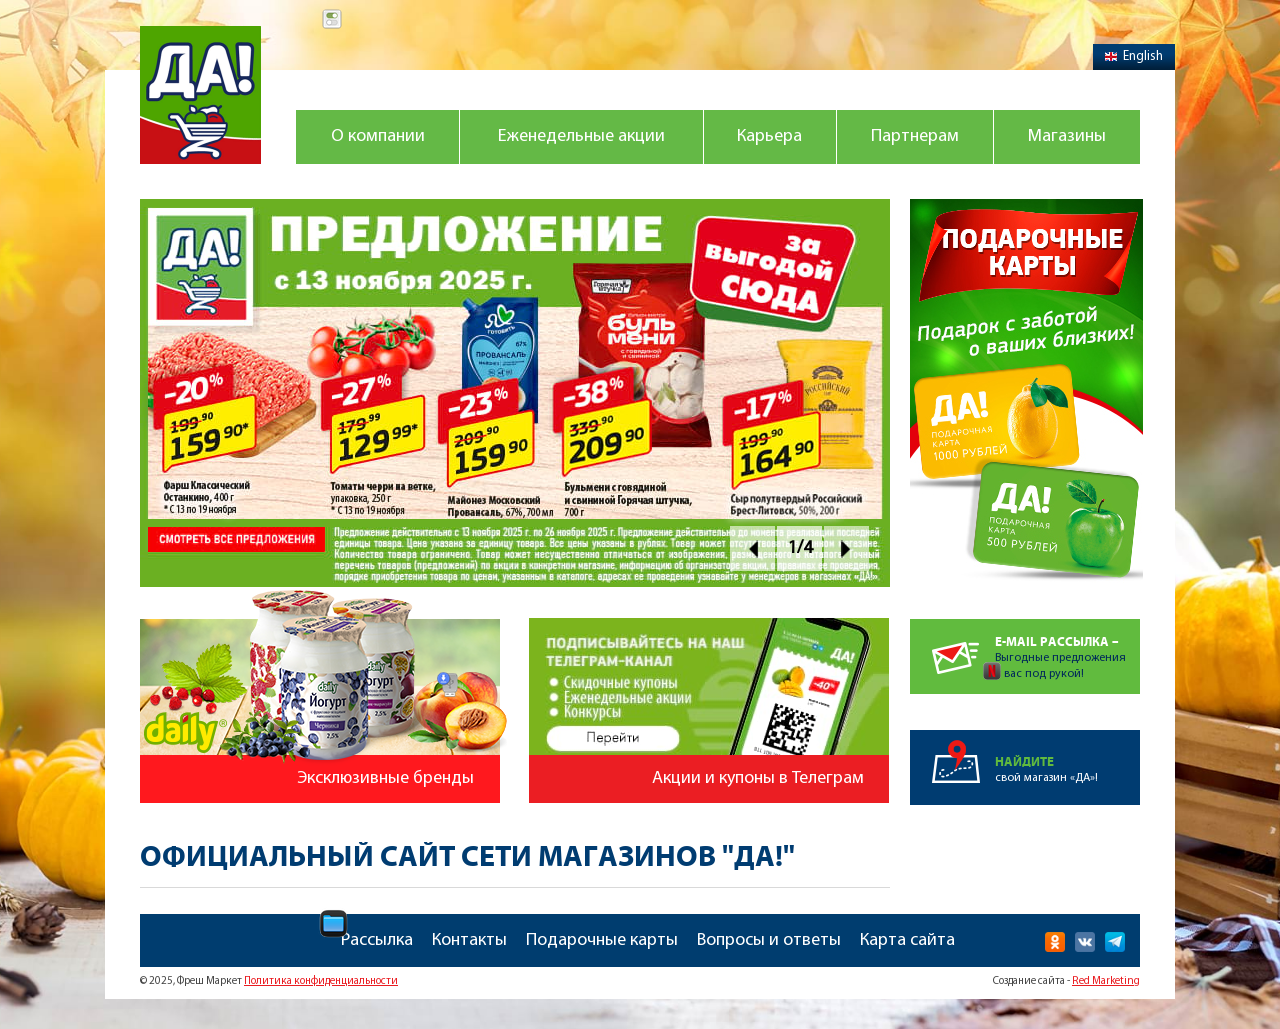  Describe the element at coordinates (450, 685) in the screenshot. I see `create a bootable USB drive` at that location.